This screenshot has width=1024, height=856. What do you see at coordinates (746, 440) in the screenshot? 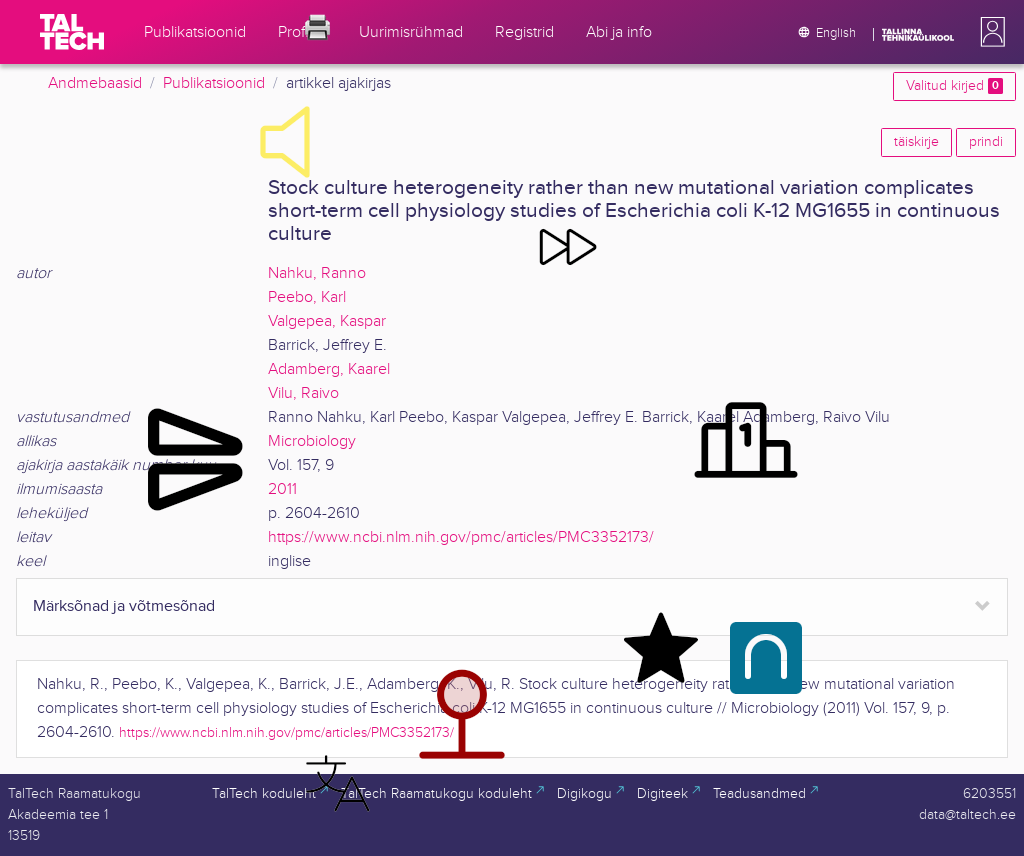
I see `view leaderboard rankings` at bounding box center [746, 440].